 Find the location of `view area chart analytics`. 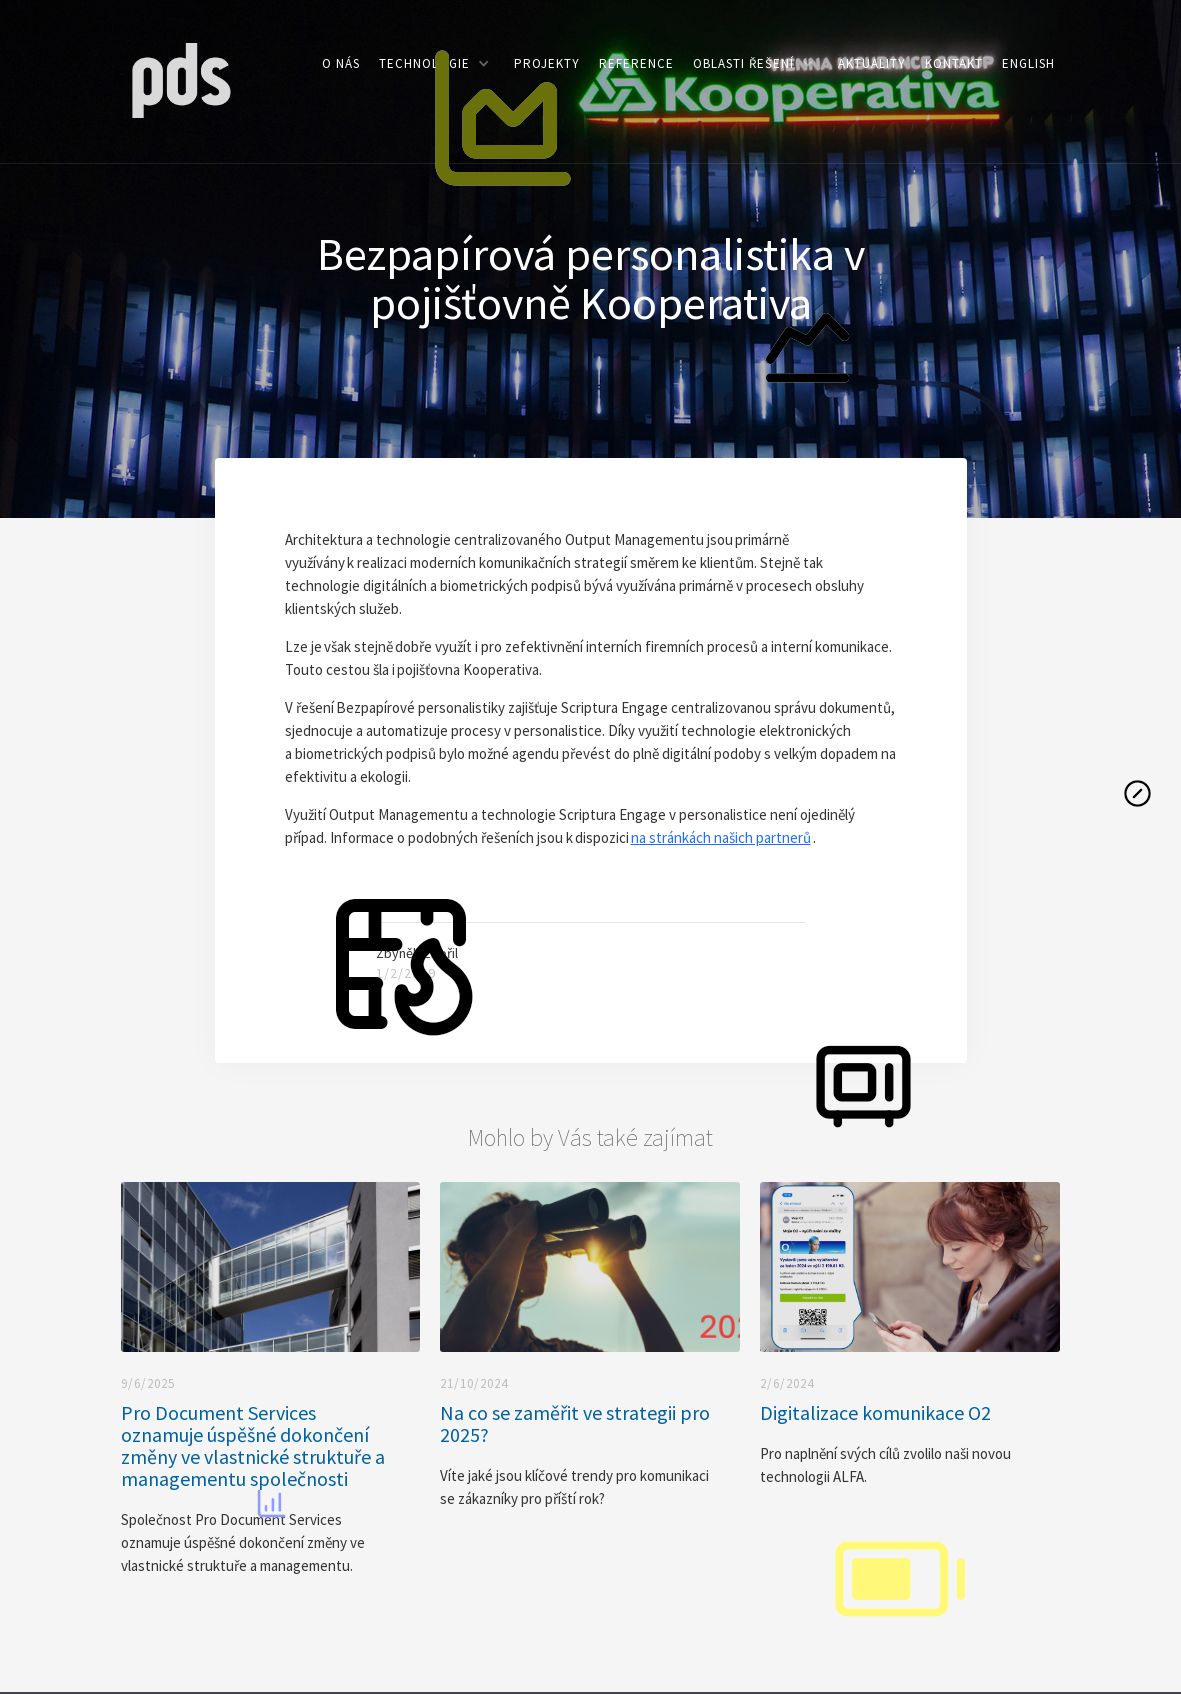

view area chart analytics is located at coordinates (503, 118).